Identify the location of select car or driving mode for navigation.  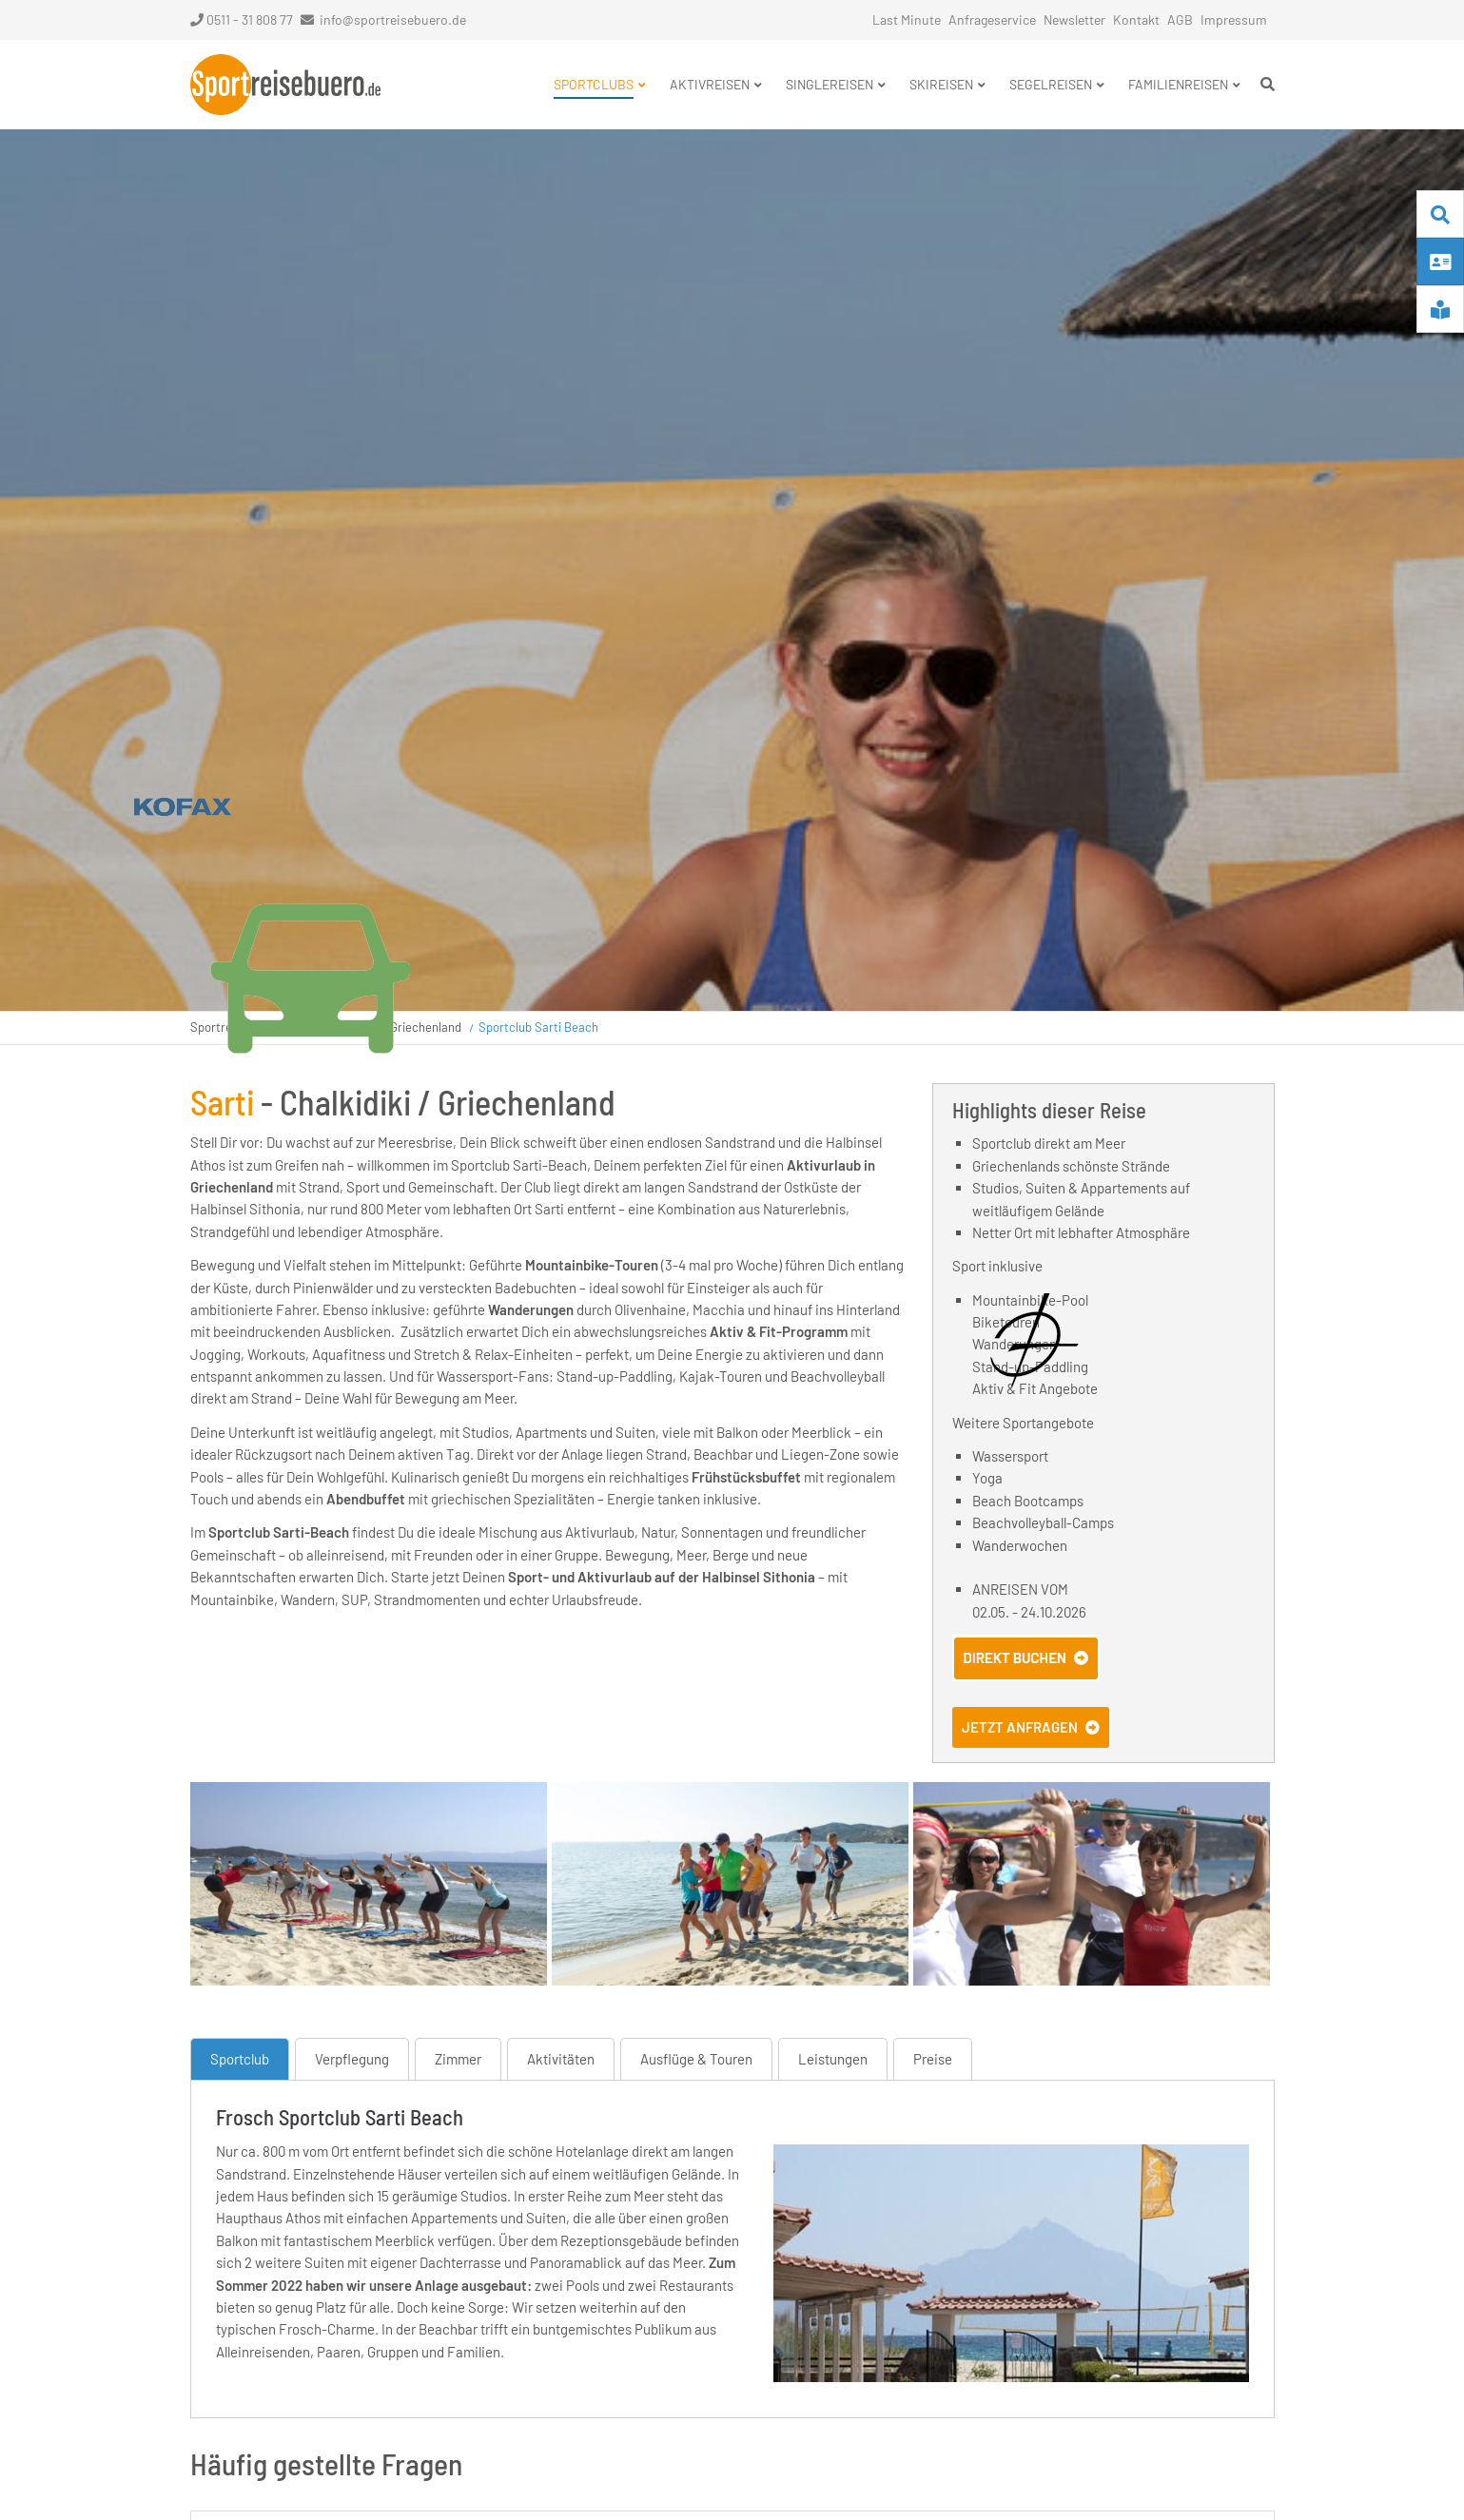
(310, 970).